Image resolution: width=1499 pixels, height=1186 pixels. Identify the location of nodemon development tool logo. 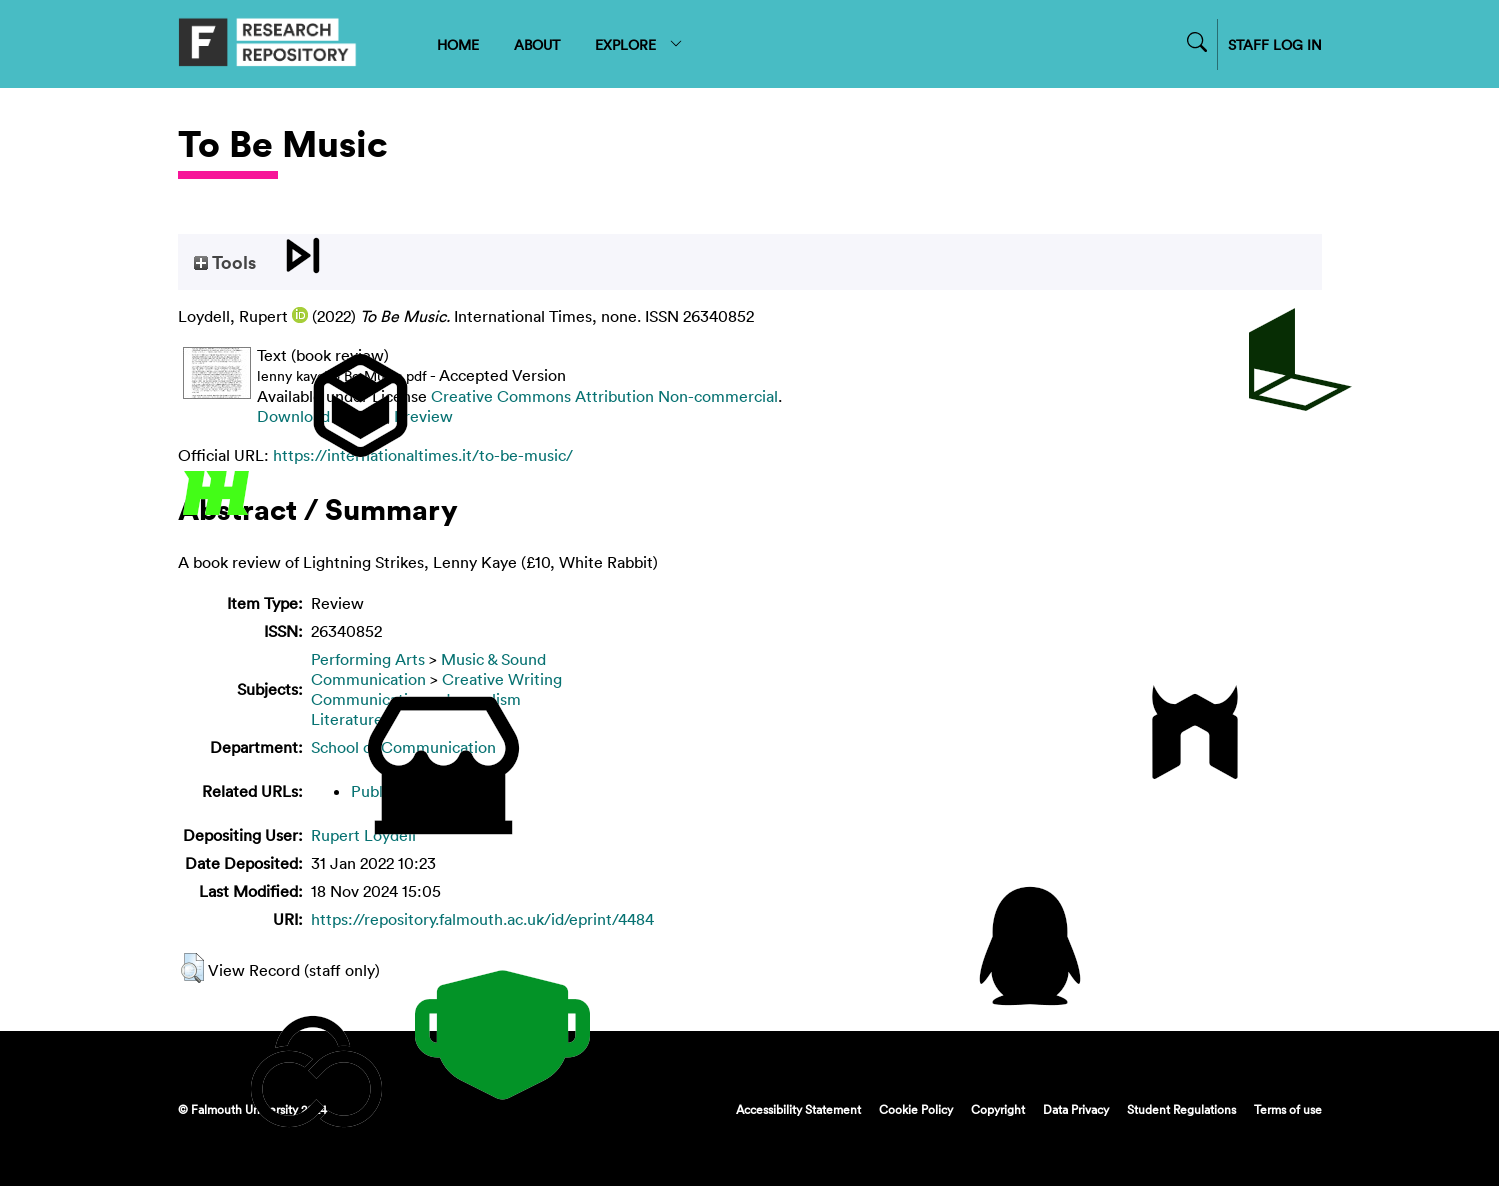
(1195, 732).